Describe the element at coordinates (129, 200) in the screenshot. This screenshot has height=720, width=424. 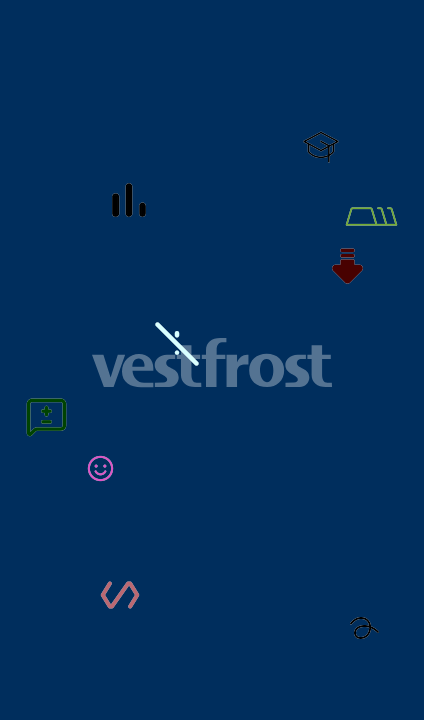
I see `view analytics or statistics` at that location.